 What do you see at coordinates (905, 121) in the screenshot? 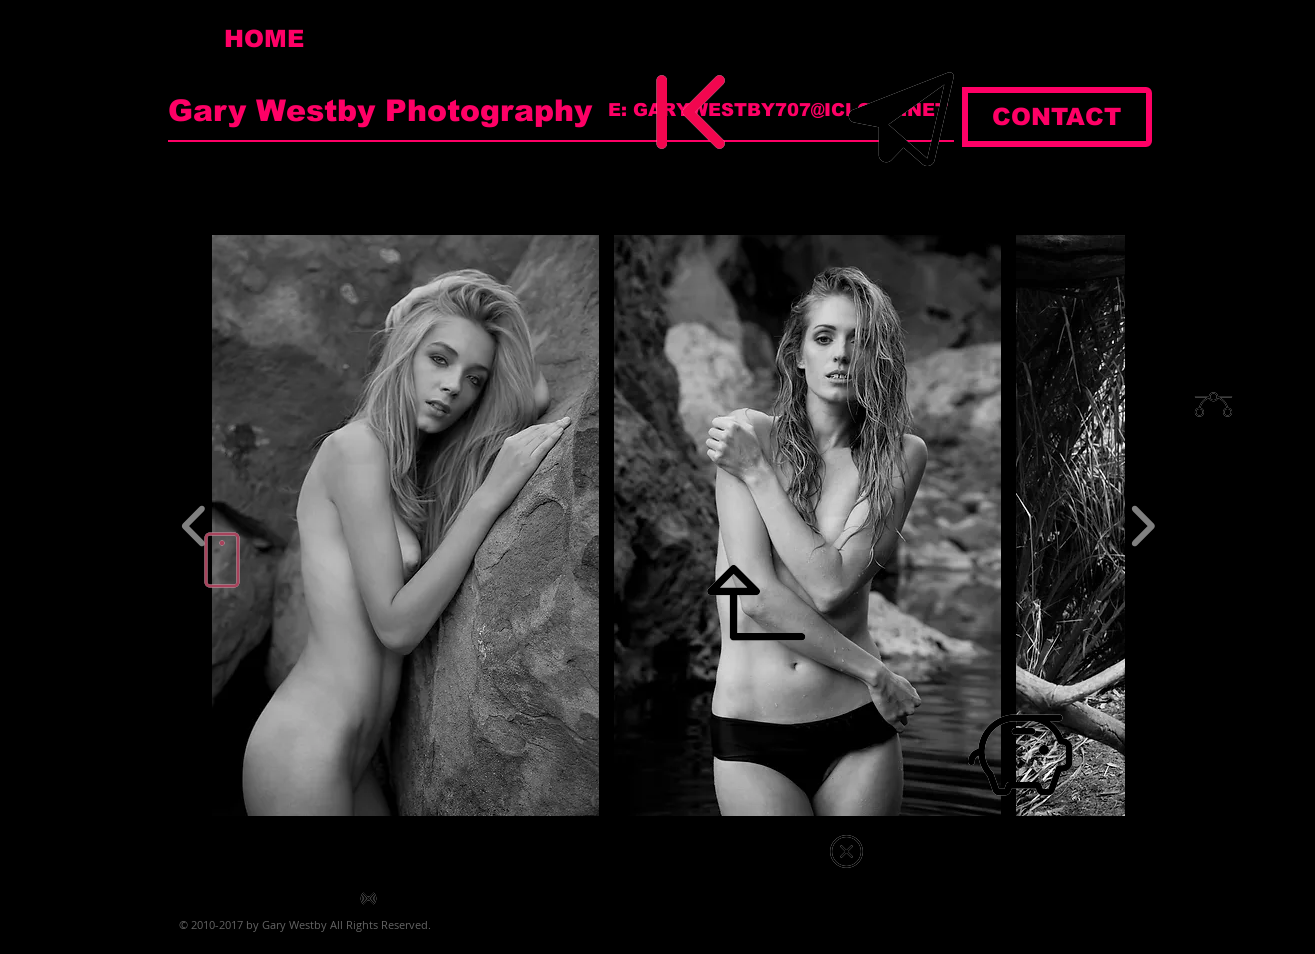
I see `open Telegram messaging app` at bounding box center [905, 121].